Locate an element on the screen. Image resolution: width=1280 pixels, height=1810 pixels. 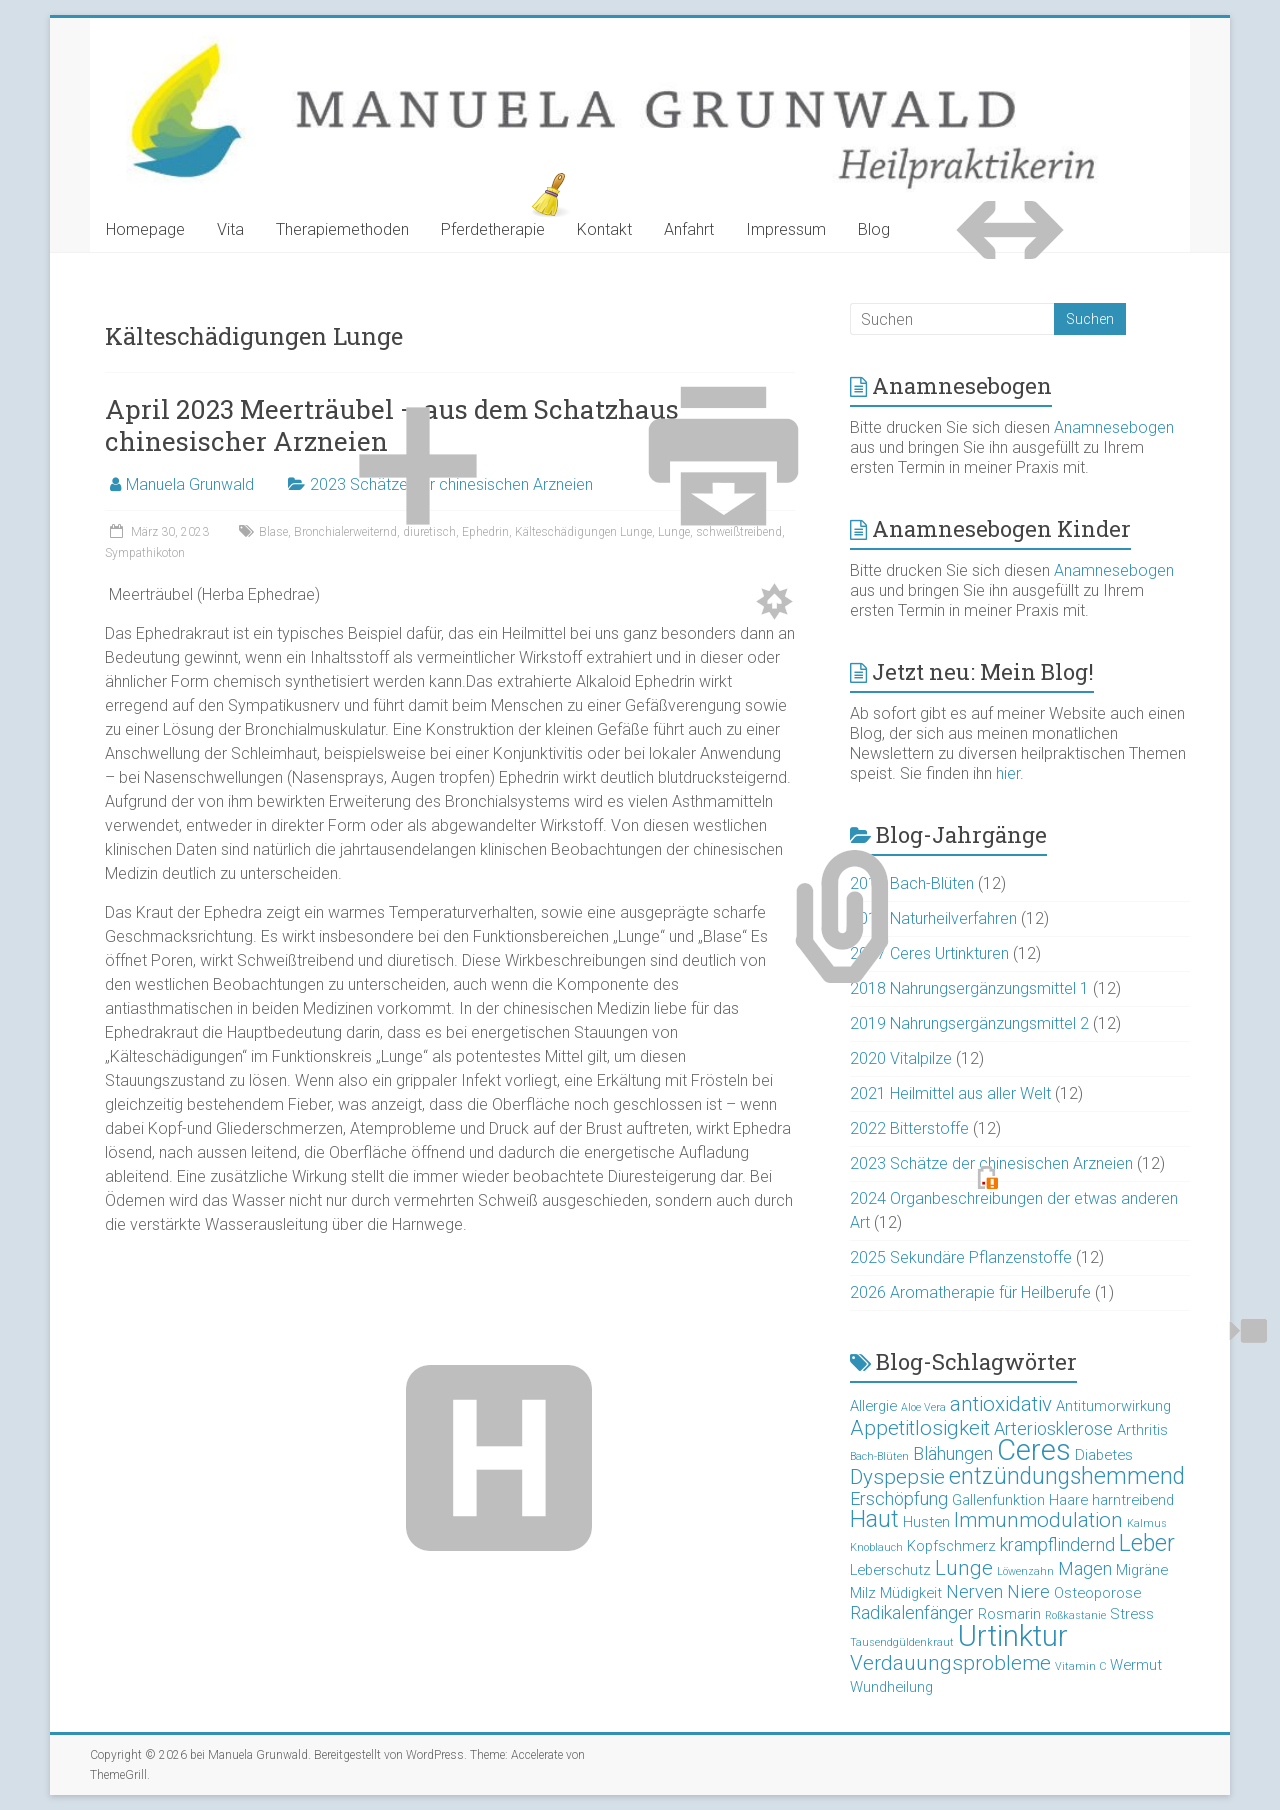
indicates a software update is available is located at coordinates (774, 601).